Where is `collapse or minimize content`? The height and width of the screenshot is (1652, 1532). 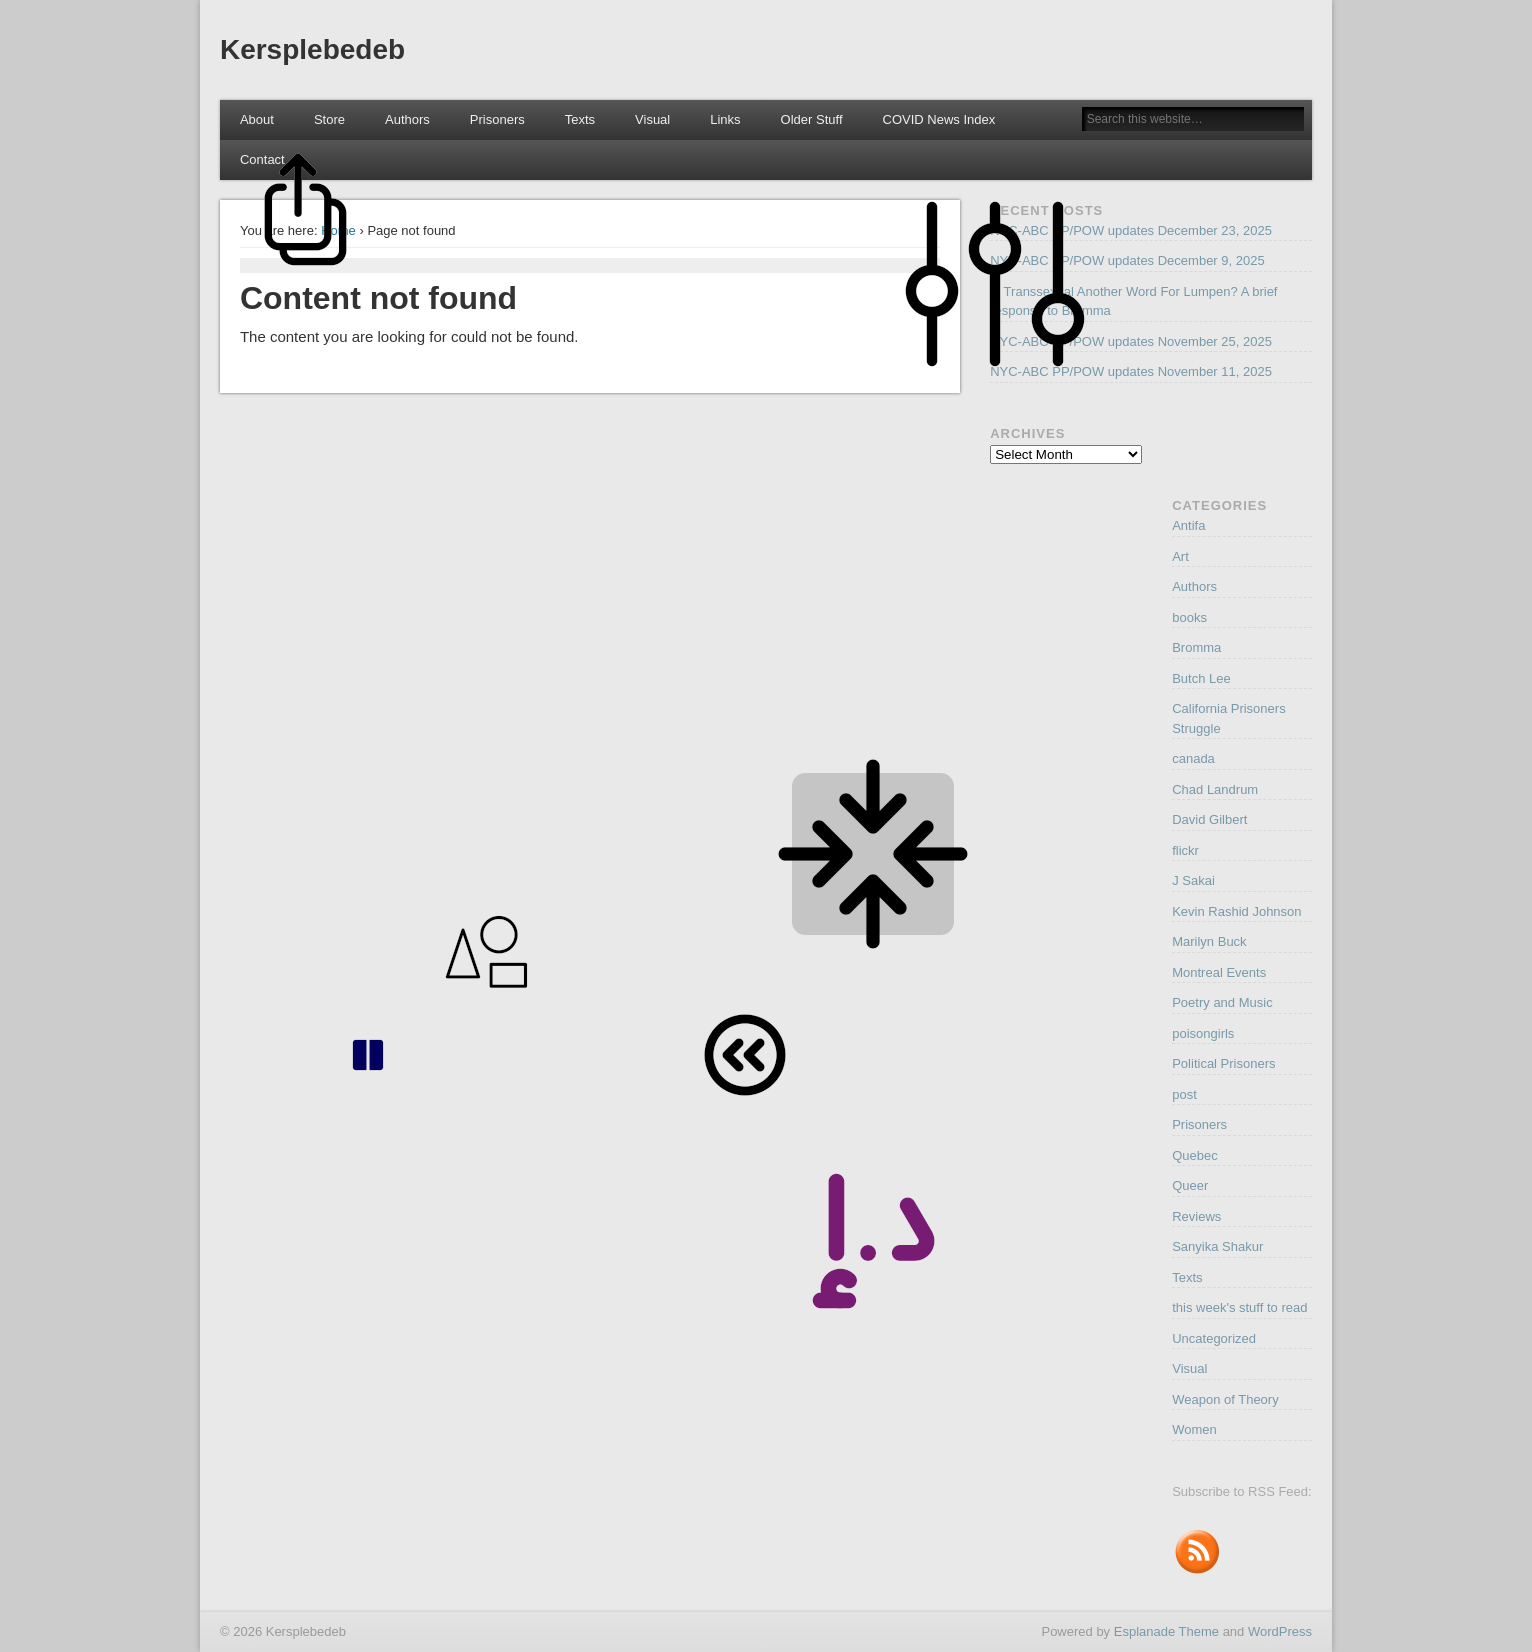
collapse or minimize content is located at coordinates (873, 854).